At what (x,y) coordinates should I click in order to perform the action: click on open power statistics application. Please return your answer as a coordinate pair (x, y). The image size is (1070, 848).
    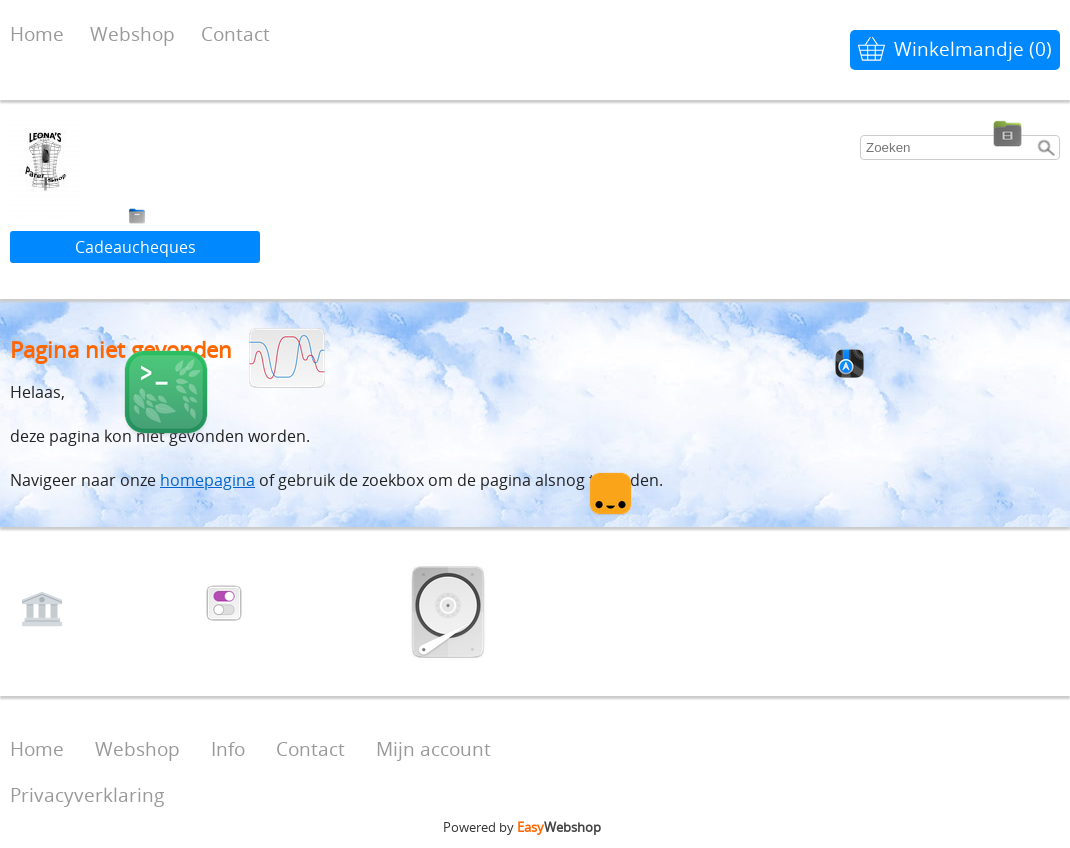
    Looking at the image, I should click on (287, 358).